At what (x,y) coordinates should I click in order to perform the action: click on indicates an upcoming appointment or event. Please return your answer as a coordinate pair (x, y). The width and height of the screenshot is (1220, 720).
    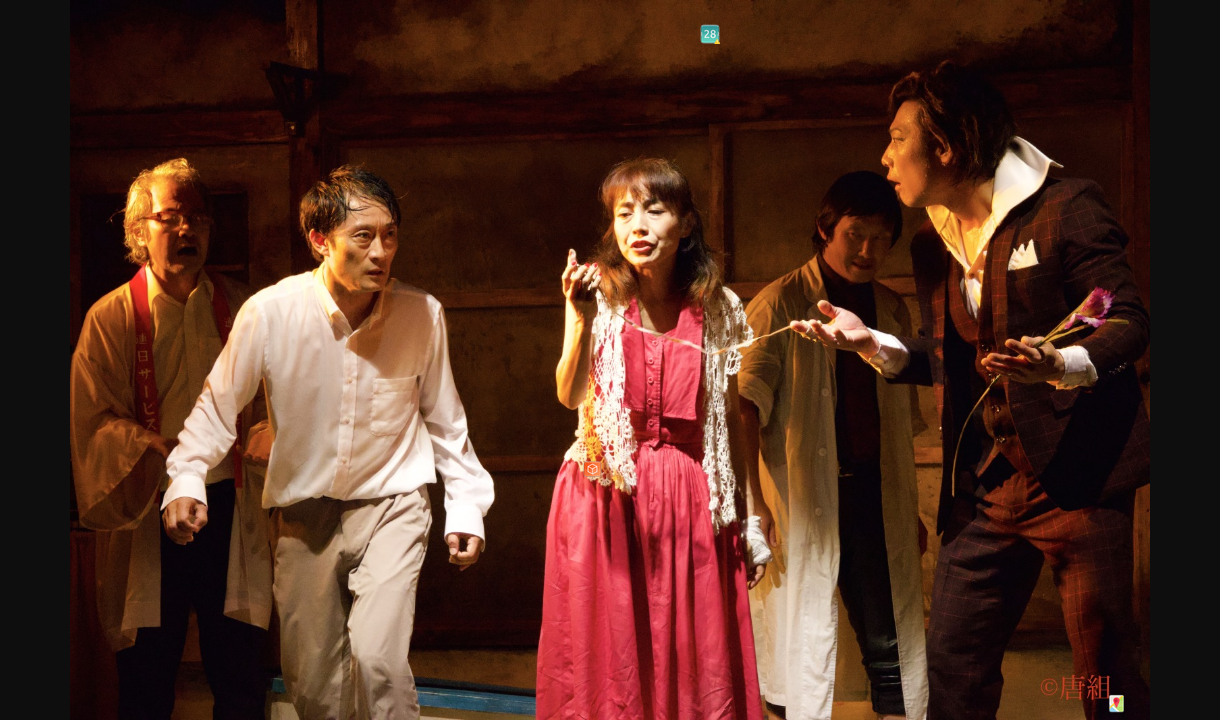
    Looking at the image, I should click on (710, 34).